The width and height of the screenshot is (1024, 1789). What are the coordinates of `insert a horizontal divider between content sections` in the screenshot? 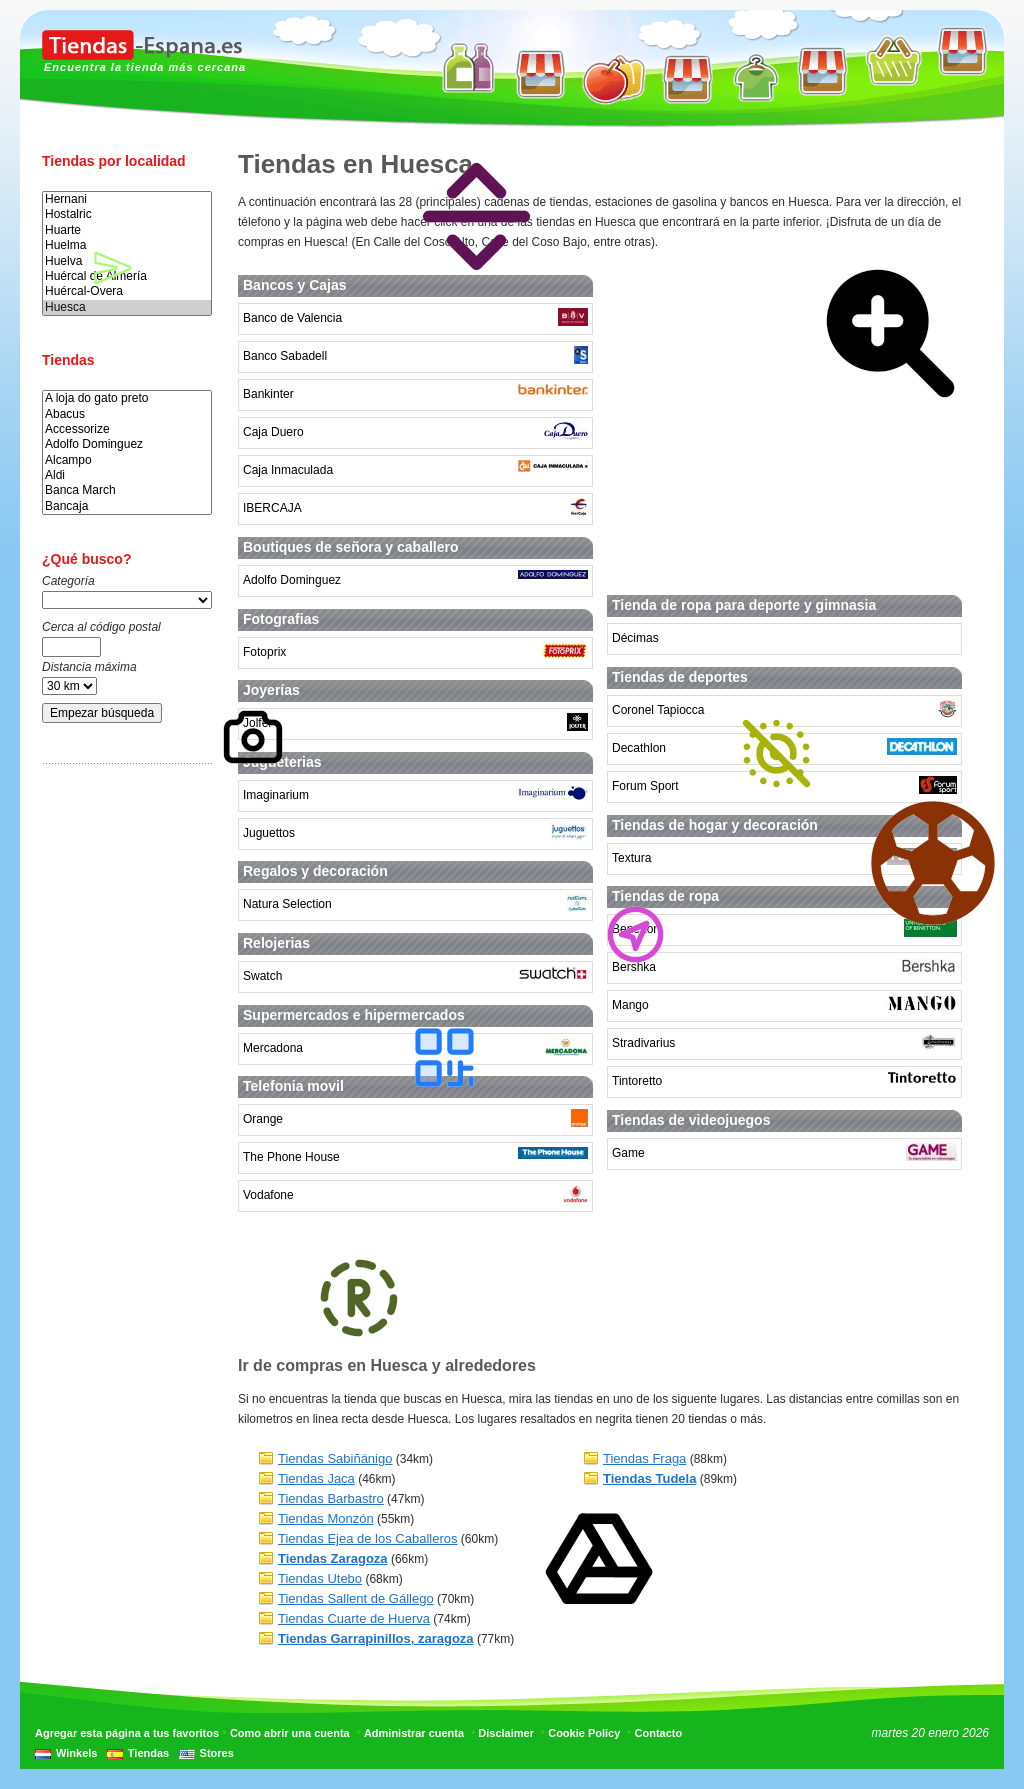 It's located at (476, 216).